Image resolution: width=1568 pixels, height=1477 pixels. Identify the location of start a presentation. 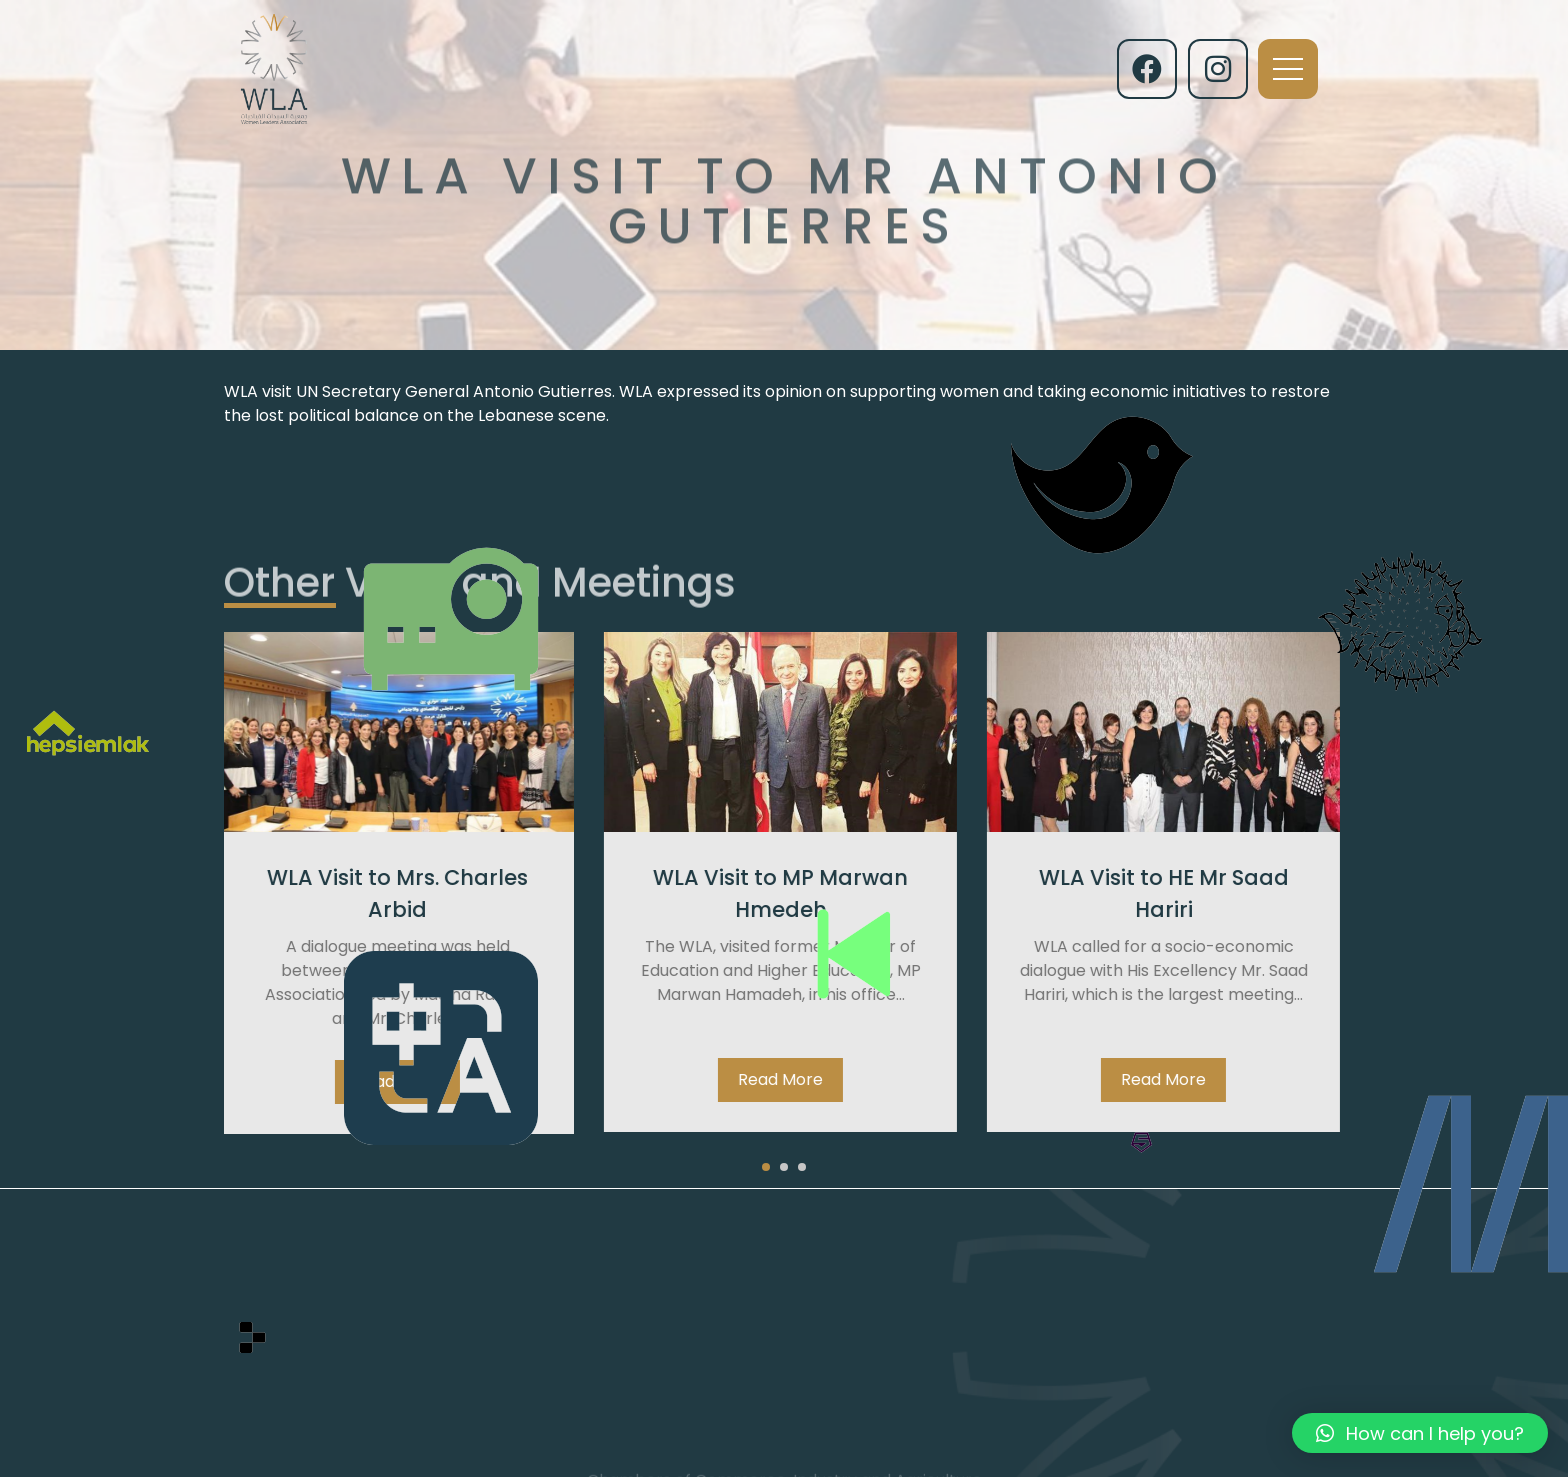
(451, 619).